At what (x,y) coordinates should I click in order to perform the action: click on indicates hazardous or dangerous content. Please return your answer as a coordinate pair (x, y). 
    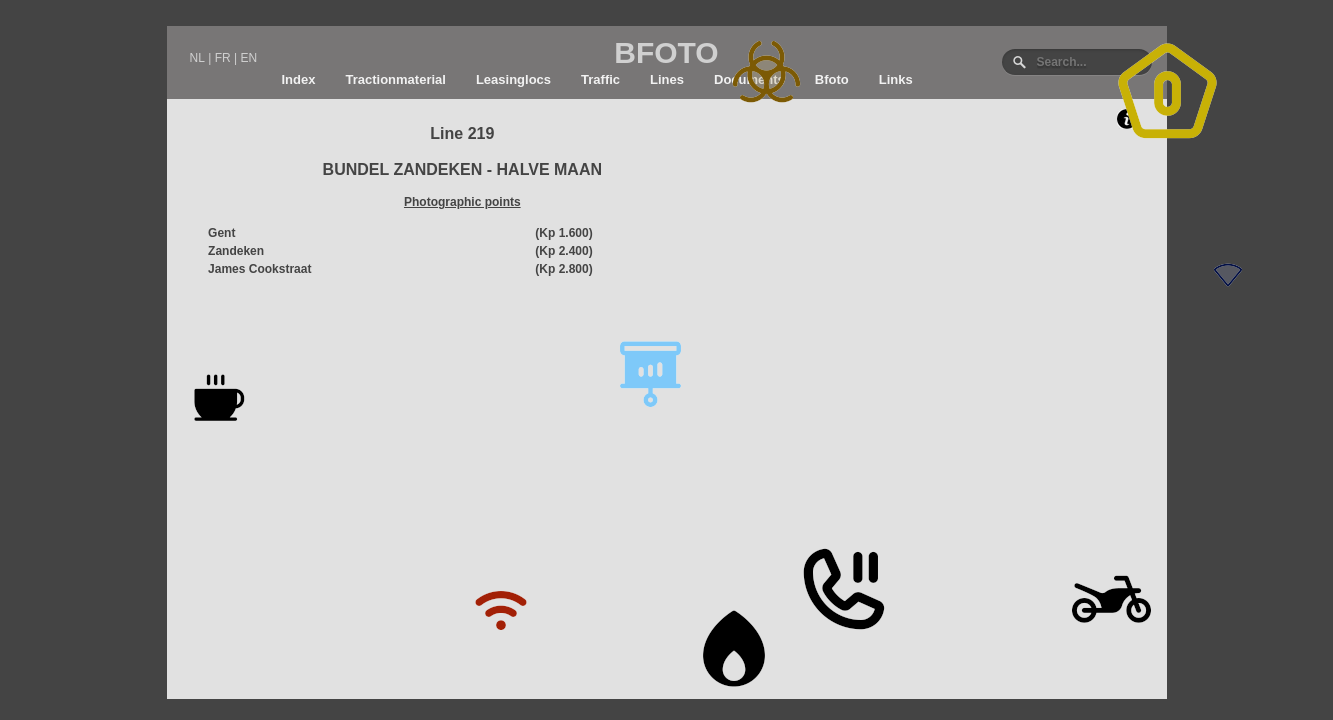
    Looking at the image, I should click on (766, 73).